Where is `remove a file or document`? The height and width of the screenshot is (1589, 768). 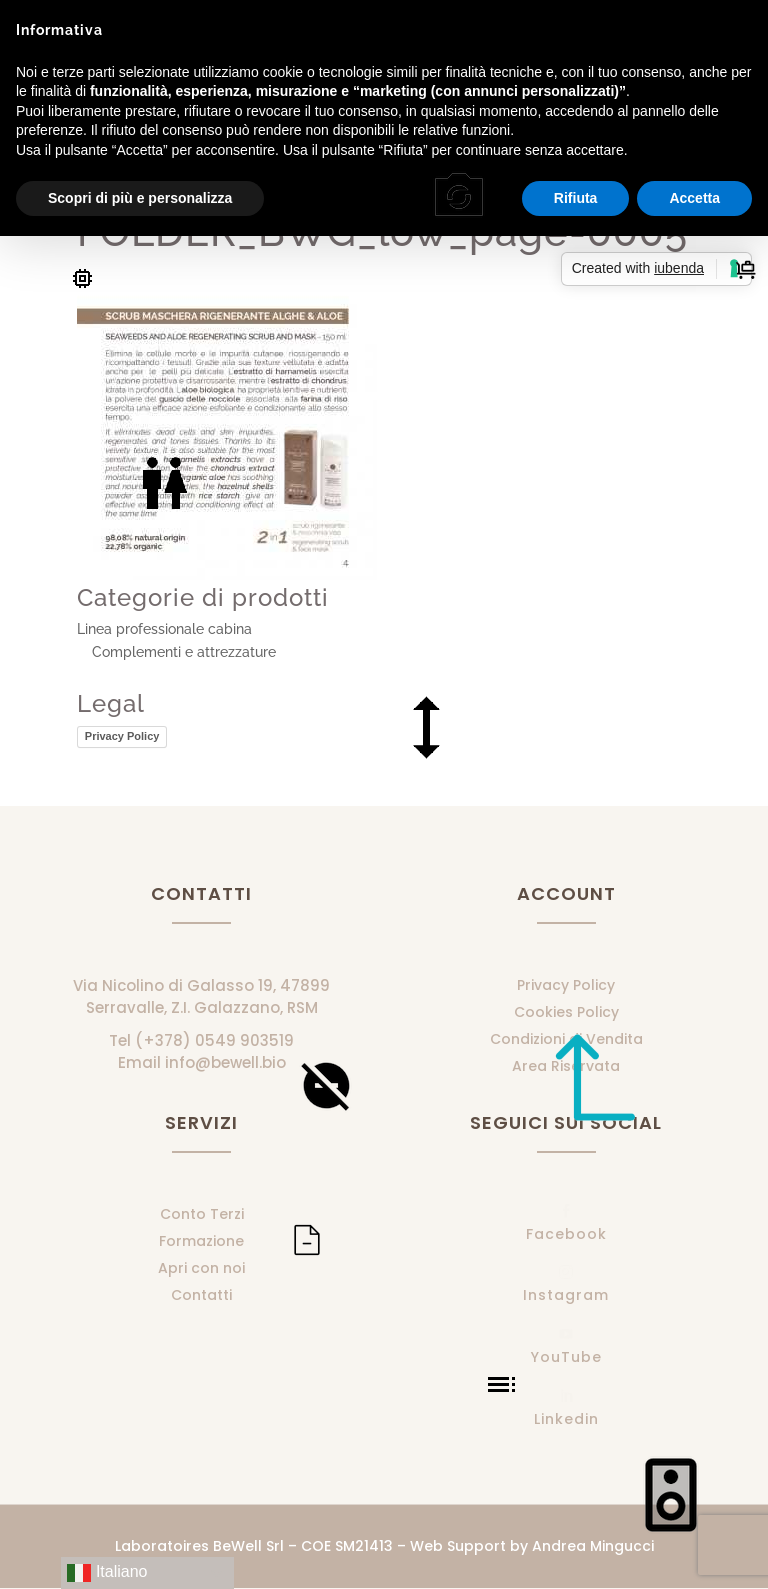 remove a file or document is located at coordinates (307, 1240).